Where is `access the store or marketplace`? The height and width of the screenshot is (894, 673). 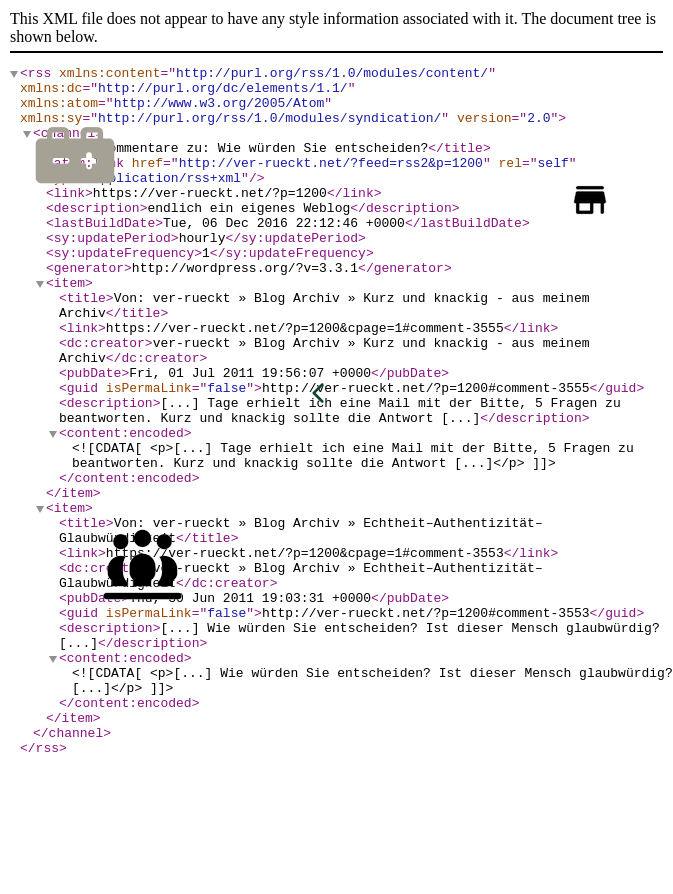
access the store or marketplace is located at coordinates (590, 200).